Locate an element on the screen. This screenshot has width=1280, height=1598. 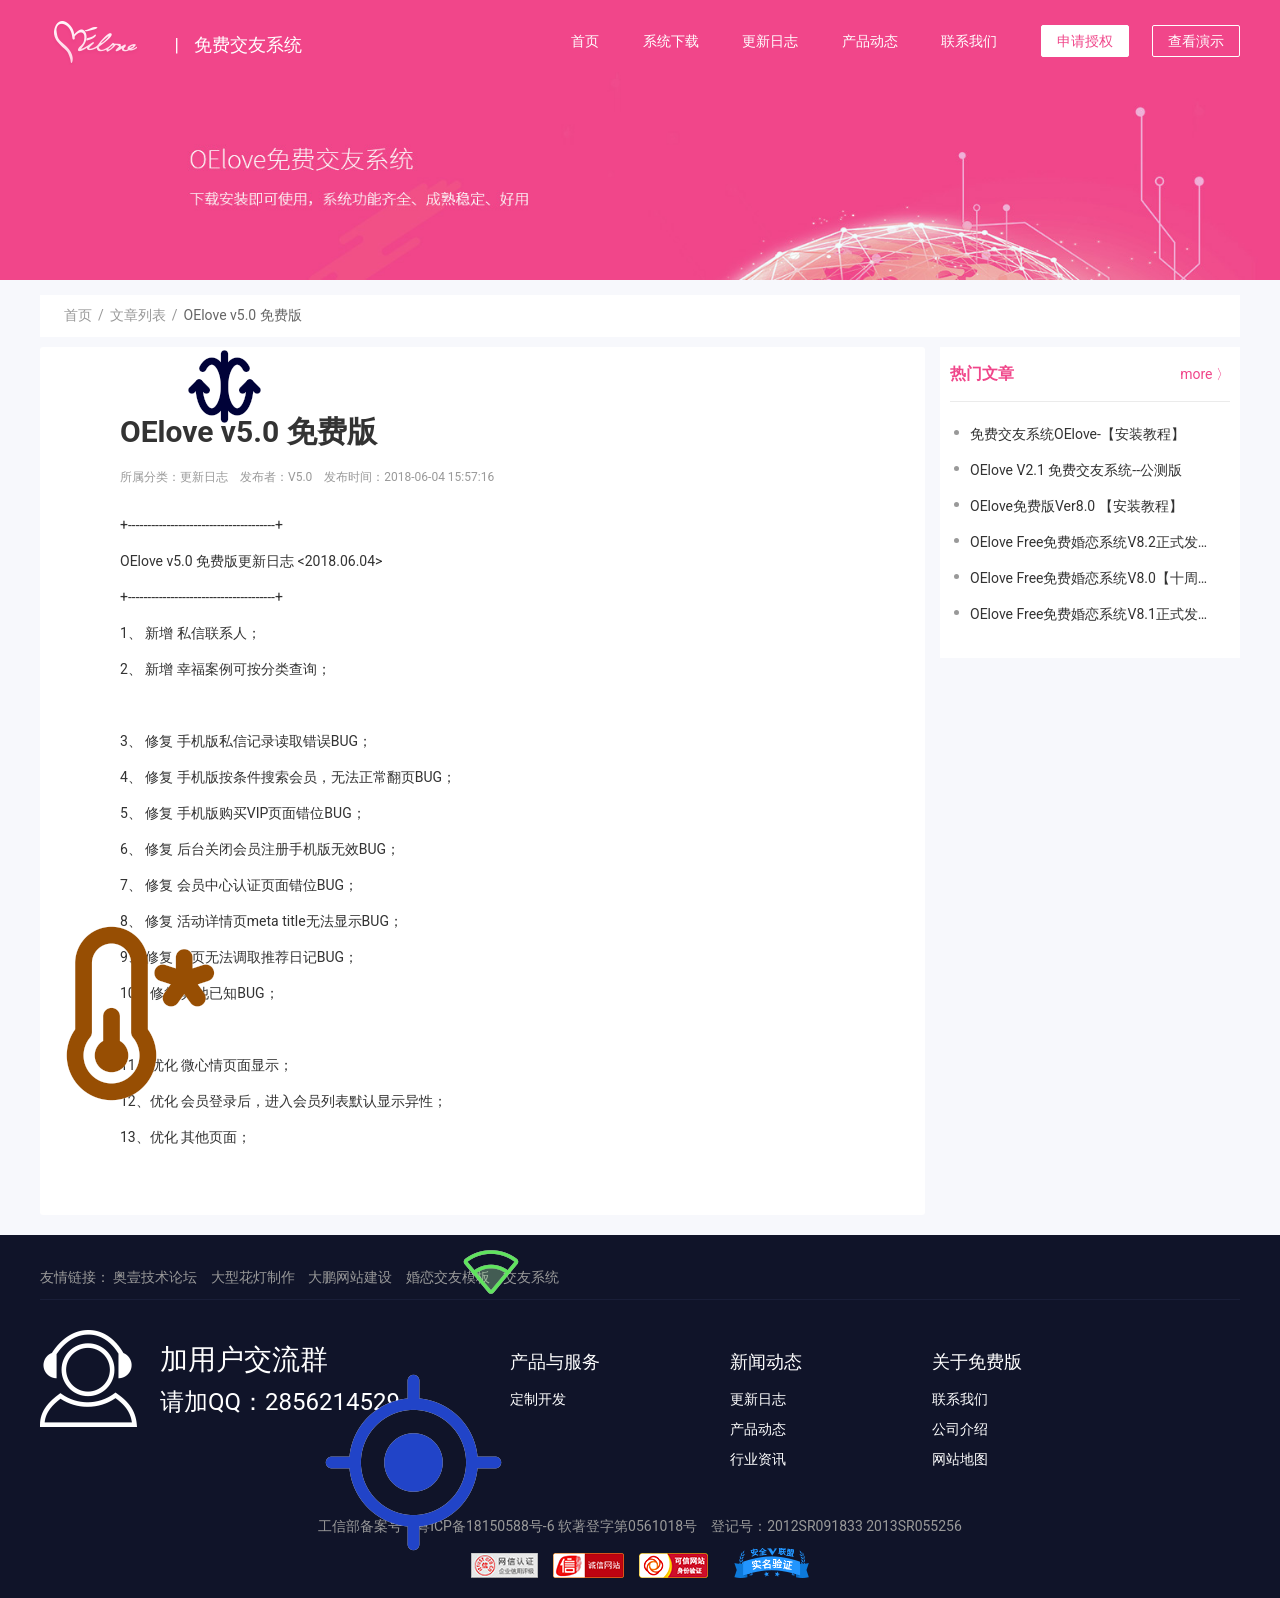
indicates medium wifi signal strength is located at coordinates (491, 1272).